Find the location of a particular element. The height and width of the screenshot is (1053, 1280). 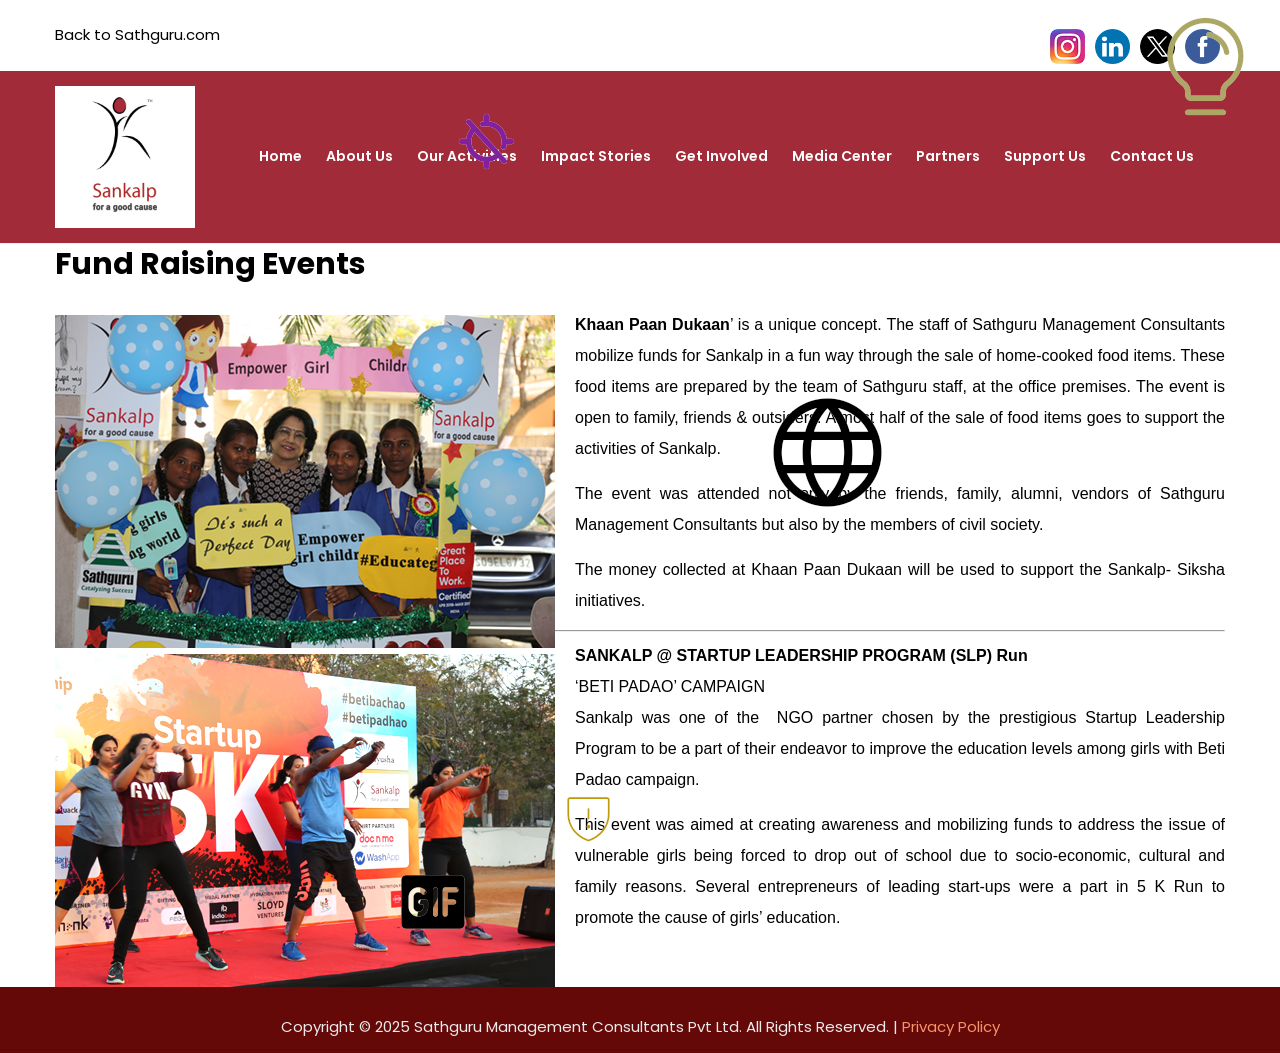

location services disabled is located at coordinates (486, 141).